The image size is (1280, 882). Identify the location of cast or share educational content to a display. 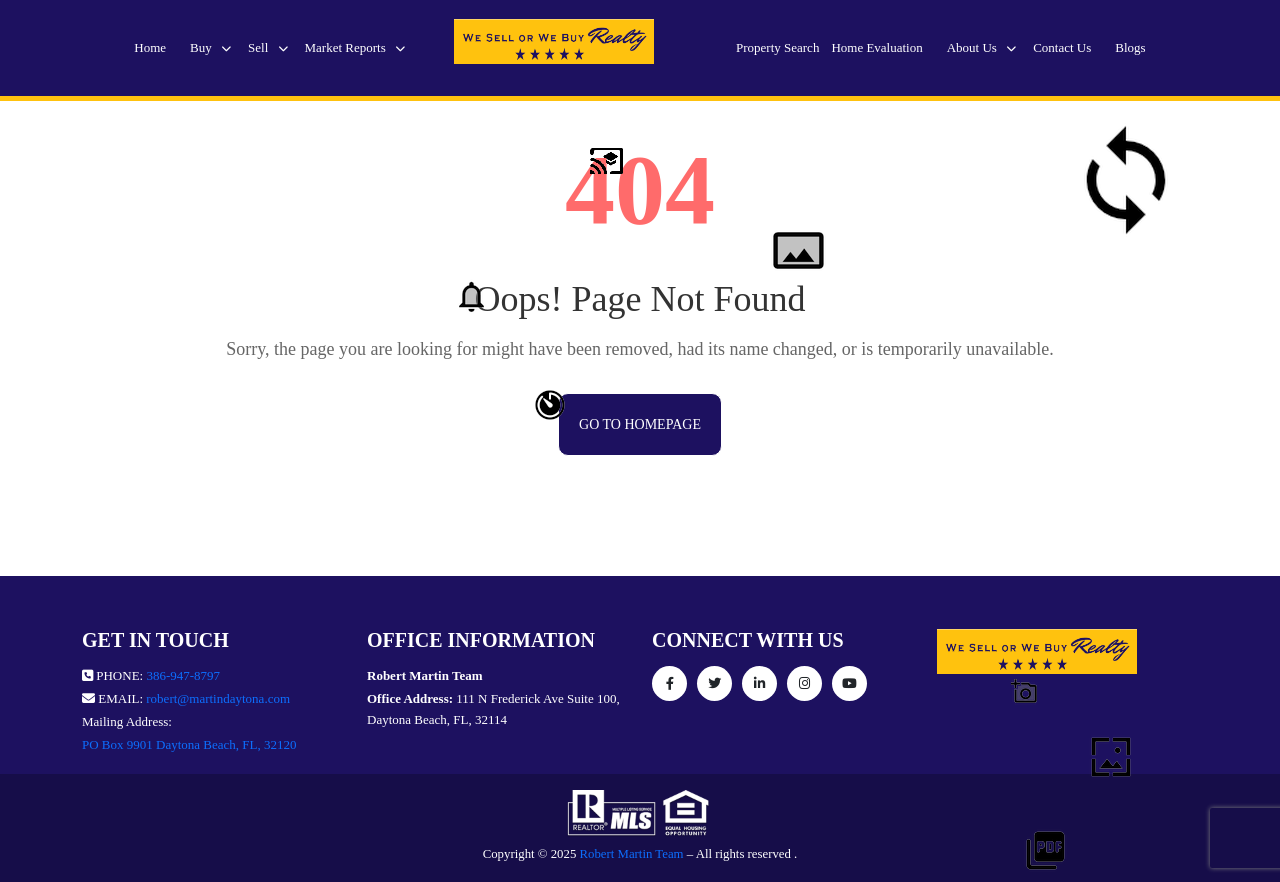
(607, 161).